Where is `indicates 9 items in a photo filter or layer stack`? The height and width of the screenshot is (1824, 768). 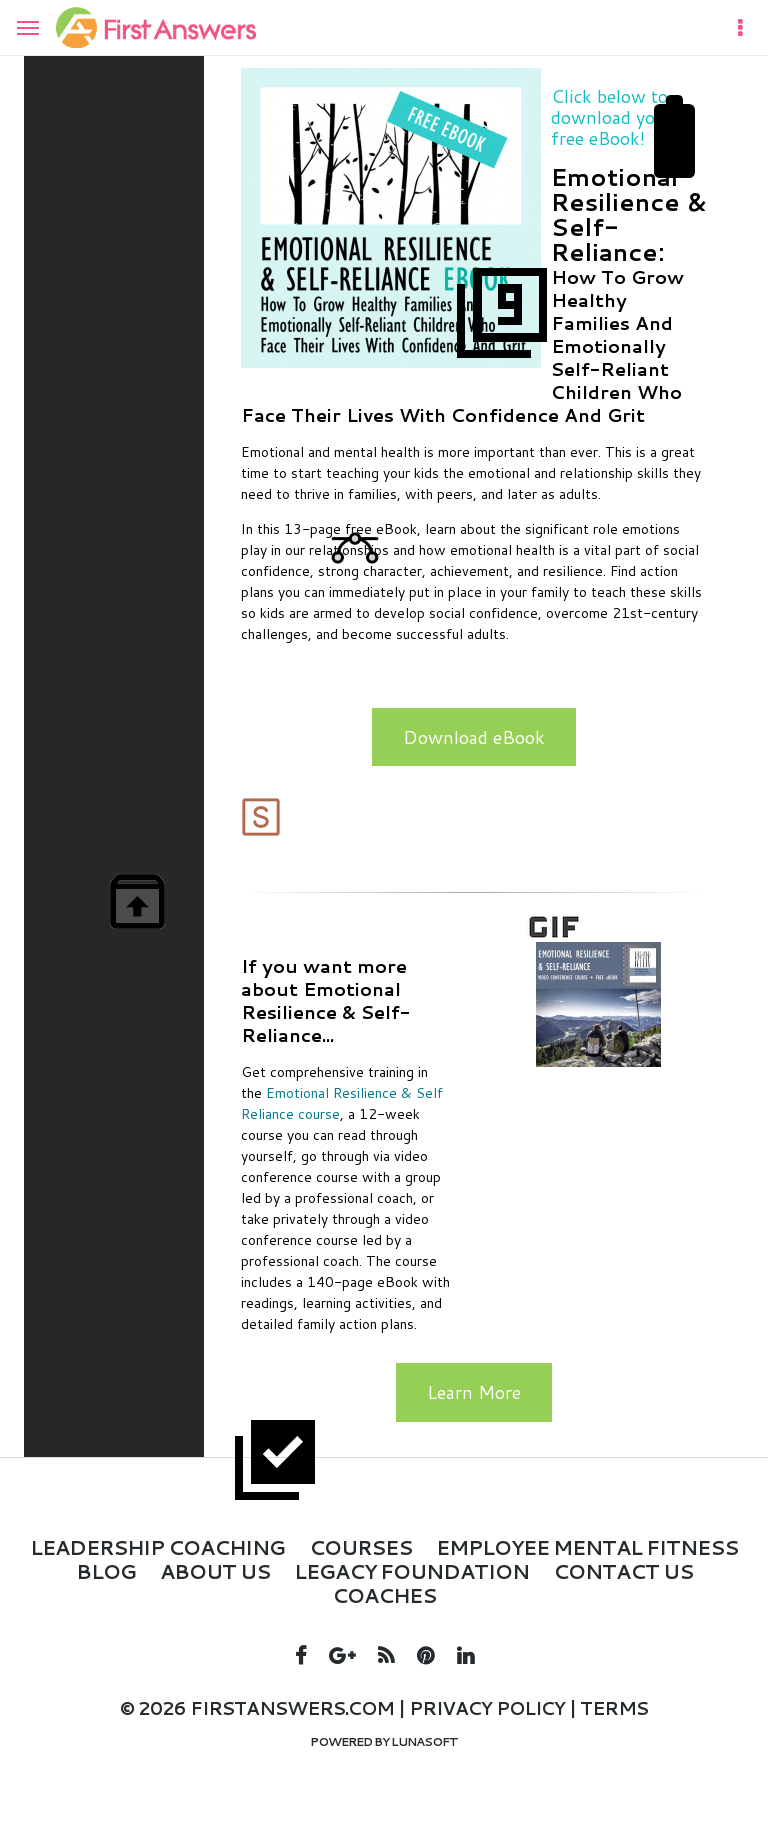 indicates 9 items in a photo filter or layer stack is located at coordinates (502, 313).